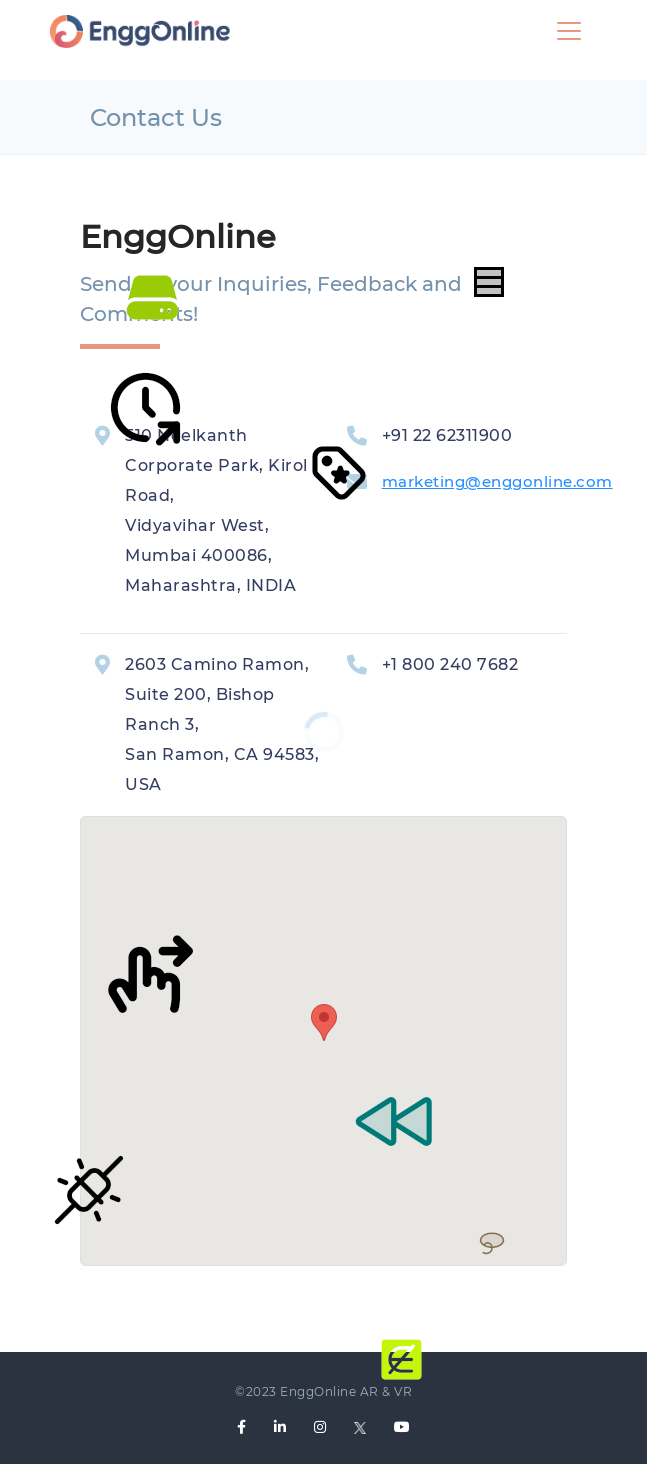 This screenshot has height=1464, width=647. What do you see at coordinates (89, 1190) in the screenshot?
I see `indicates an active connection or paired devices` at bounding box center [89, 1190].